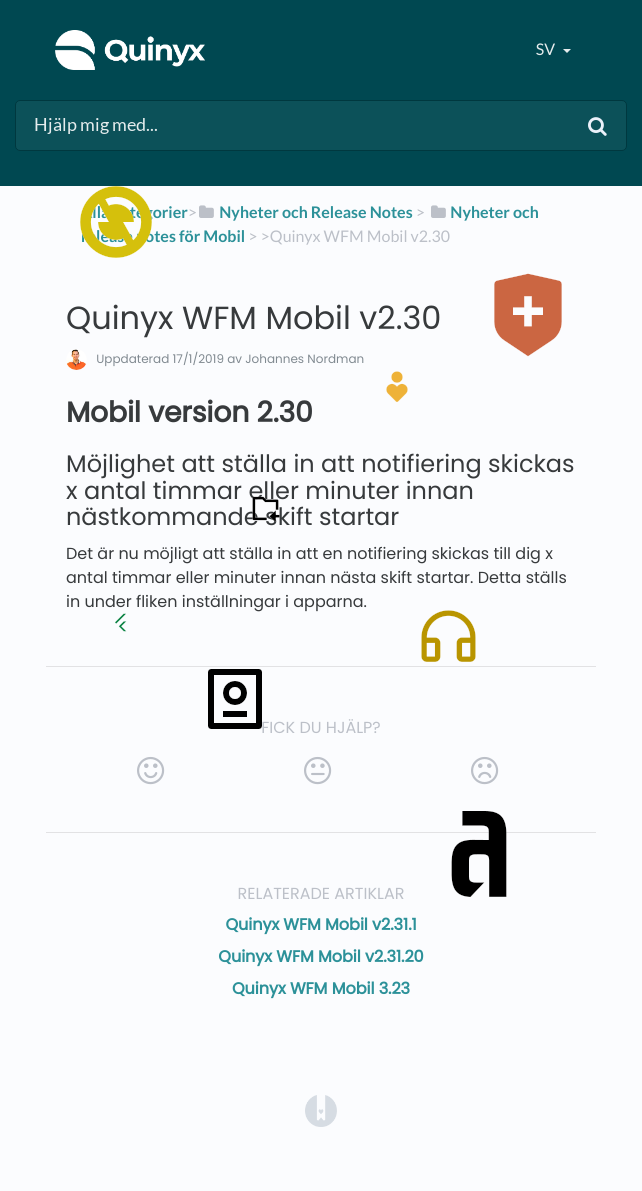 Image resolution: width=642 pixels, height=1191 pixels. What do you see at coordinates (528, 315) in the screenshot?
I see `indicates health or medical protection status` at bounding box center [528, 315].